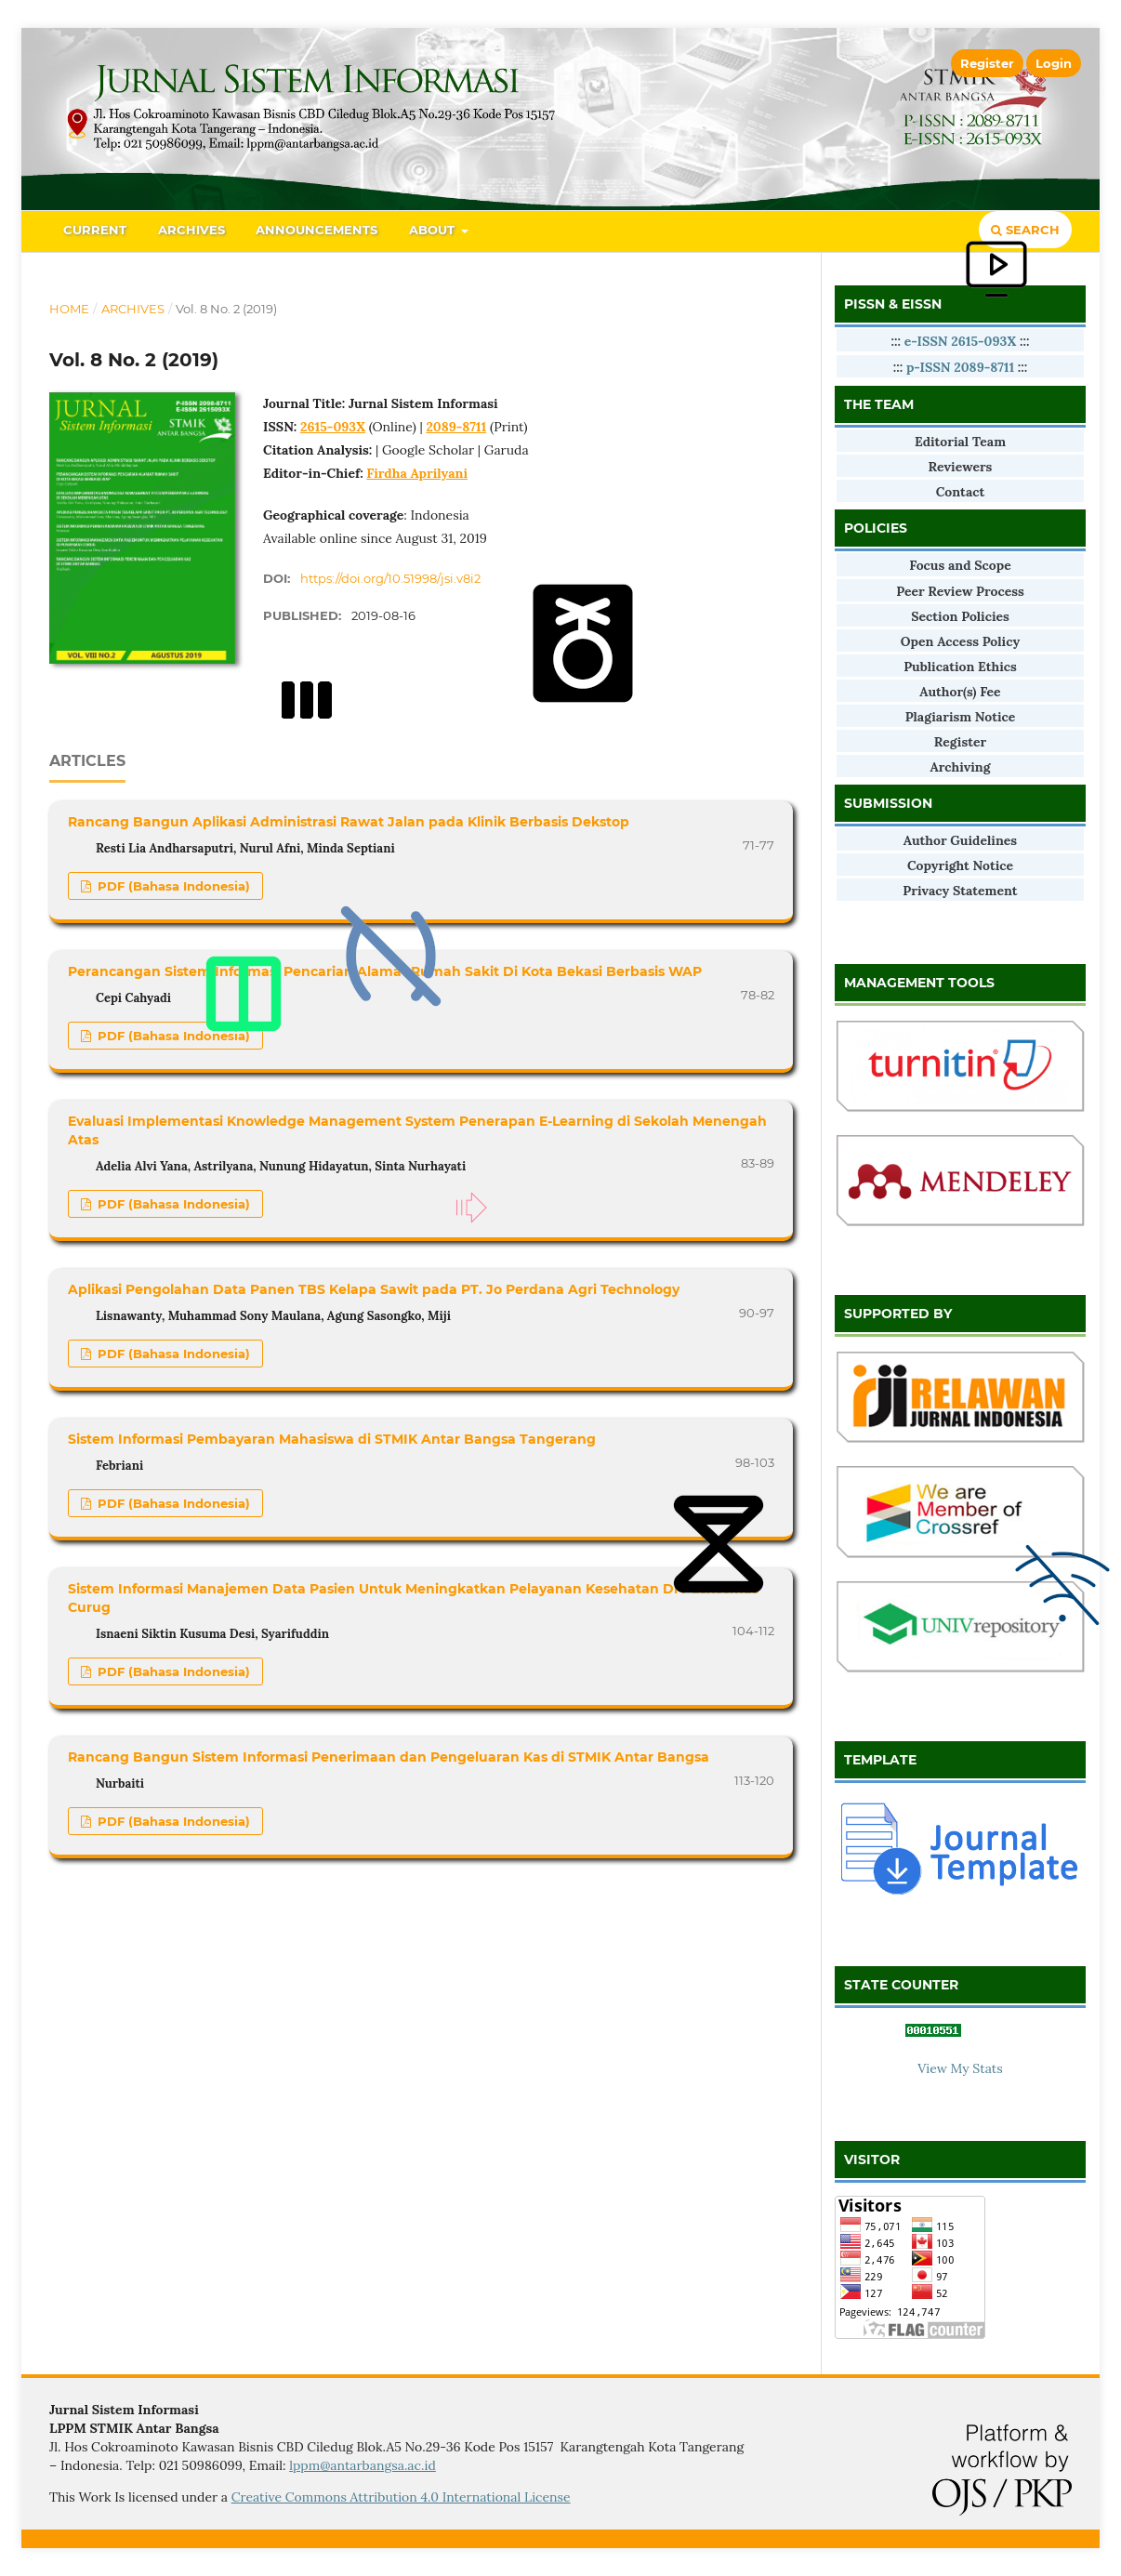  What do you see at coordinates (583, 643) in the screenshot?
I see `indicates nonbinary gender identity option` at bounding box center [583, 643].